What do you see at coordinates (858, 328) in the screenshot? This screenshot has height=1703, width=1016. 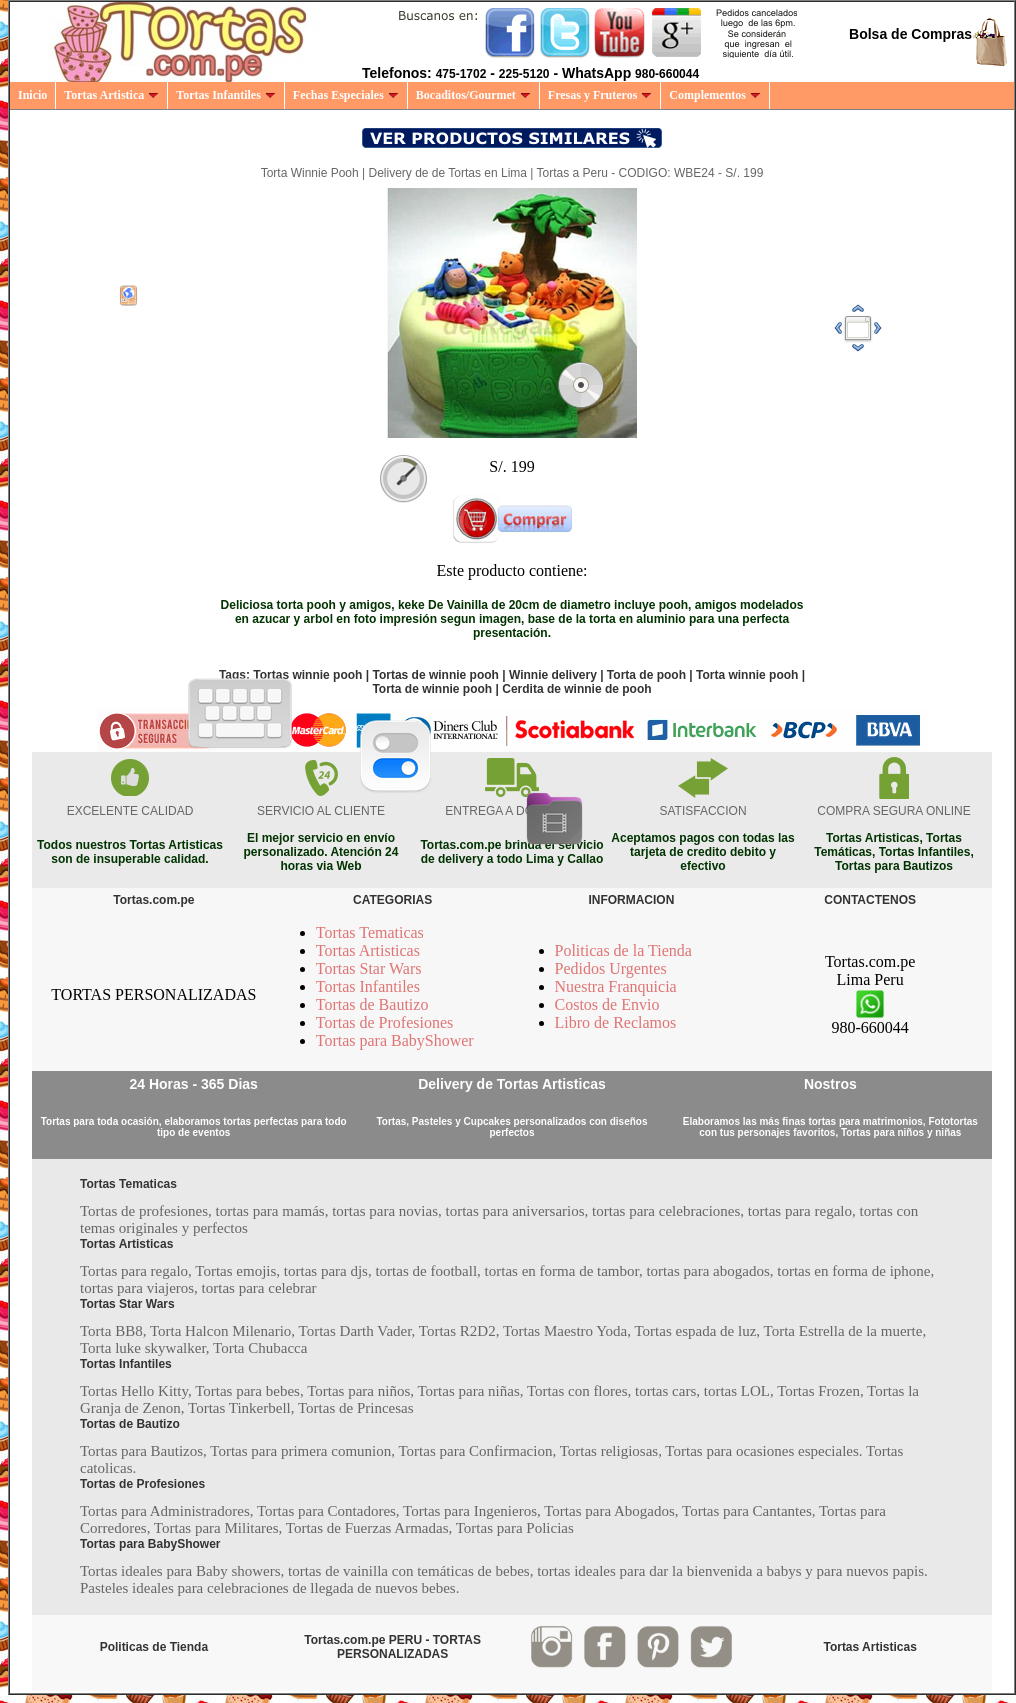 I see `expand window to fullscreen mode` at bounding box center [858, 328].